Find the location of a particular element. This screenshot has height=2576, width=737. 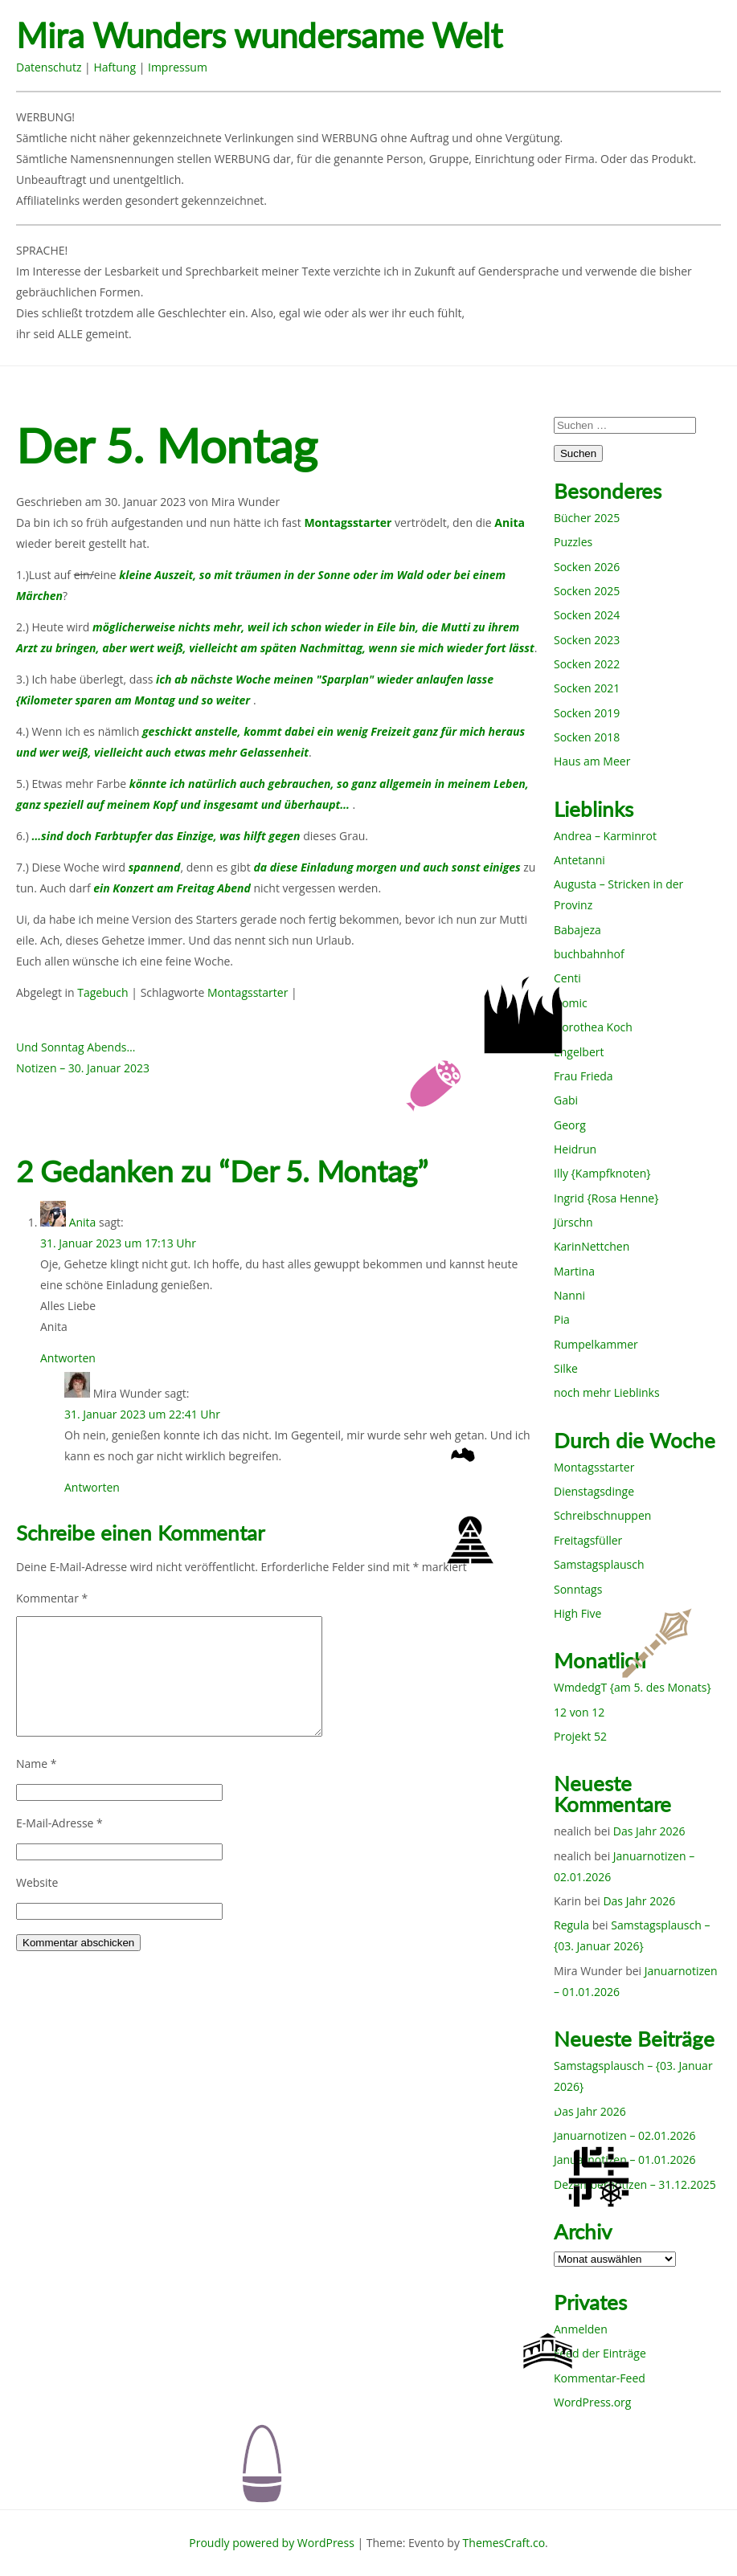

access firewall or security settings is located at coordinates (523, 1014).